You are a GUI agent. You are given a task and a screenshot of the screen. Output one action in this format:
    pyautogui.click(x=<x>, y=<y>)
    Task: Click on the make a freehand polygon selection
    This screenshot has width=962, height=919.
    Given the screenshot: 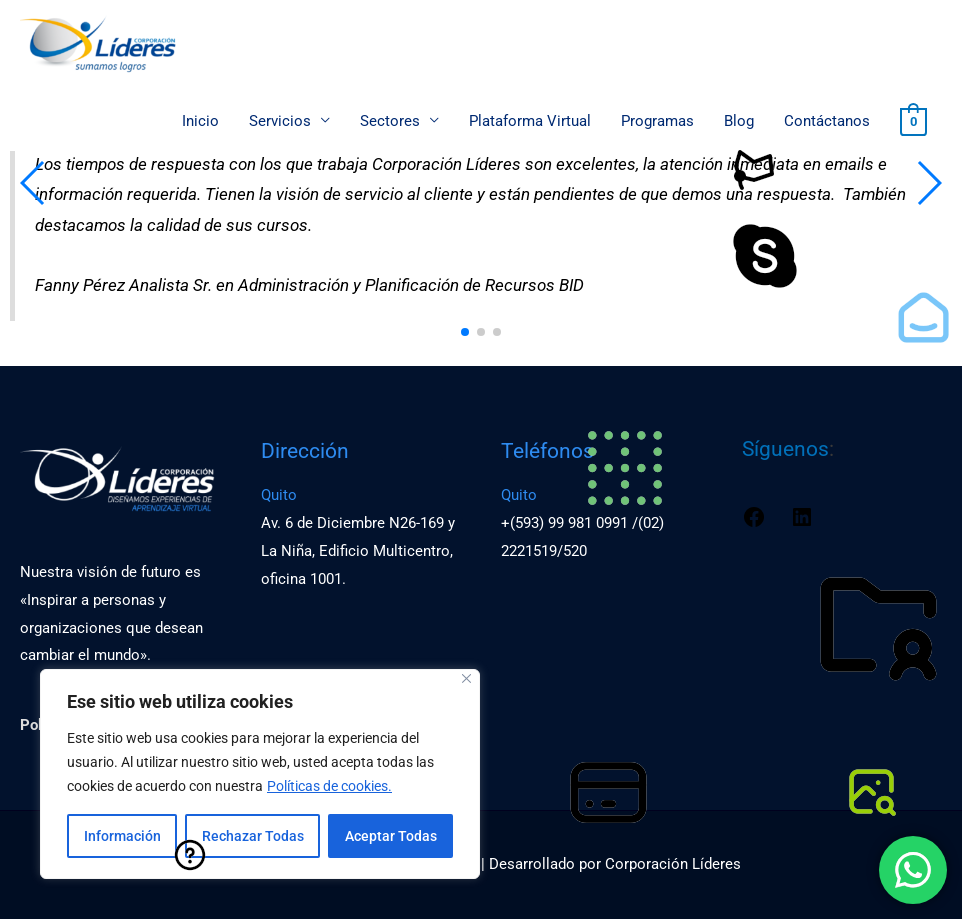 What is the action you would take?
    pyautogui.click(x=754, y=170)
    